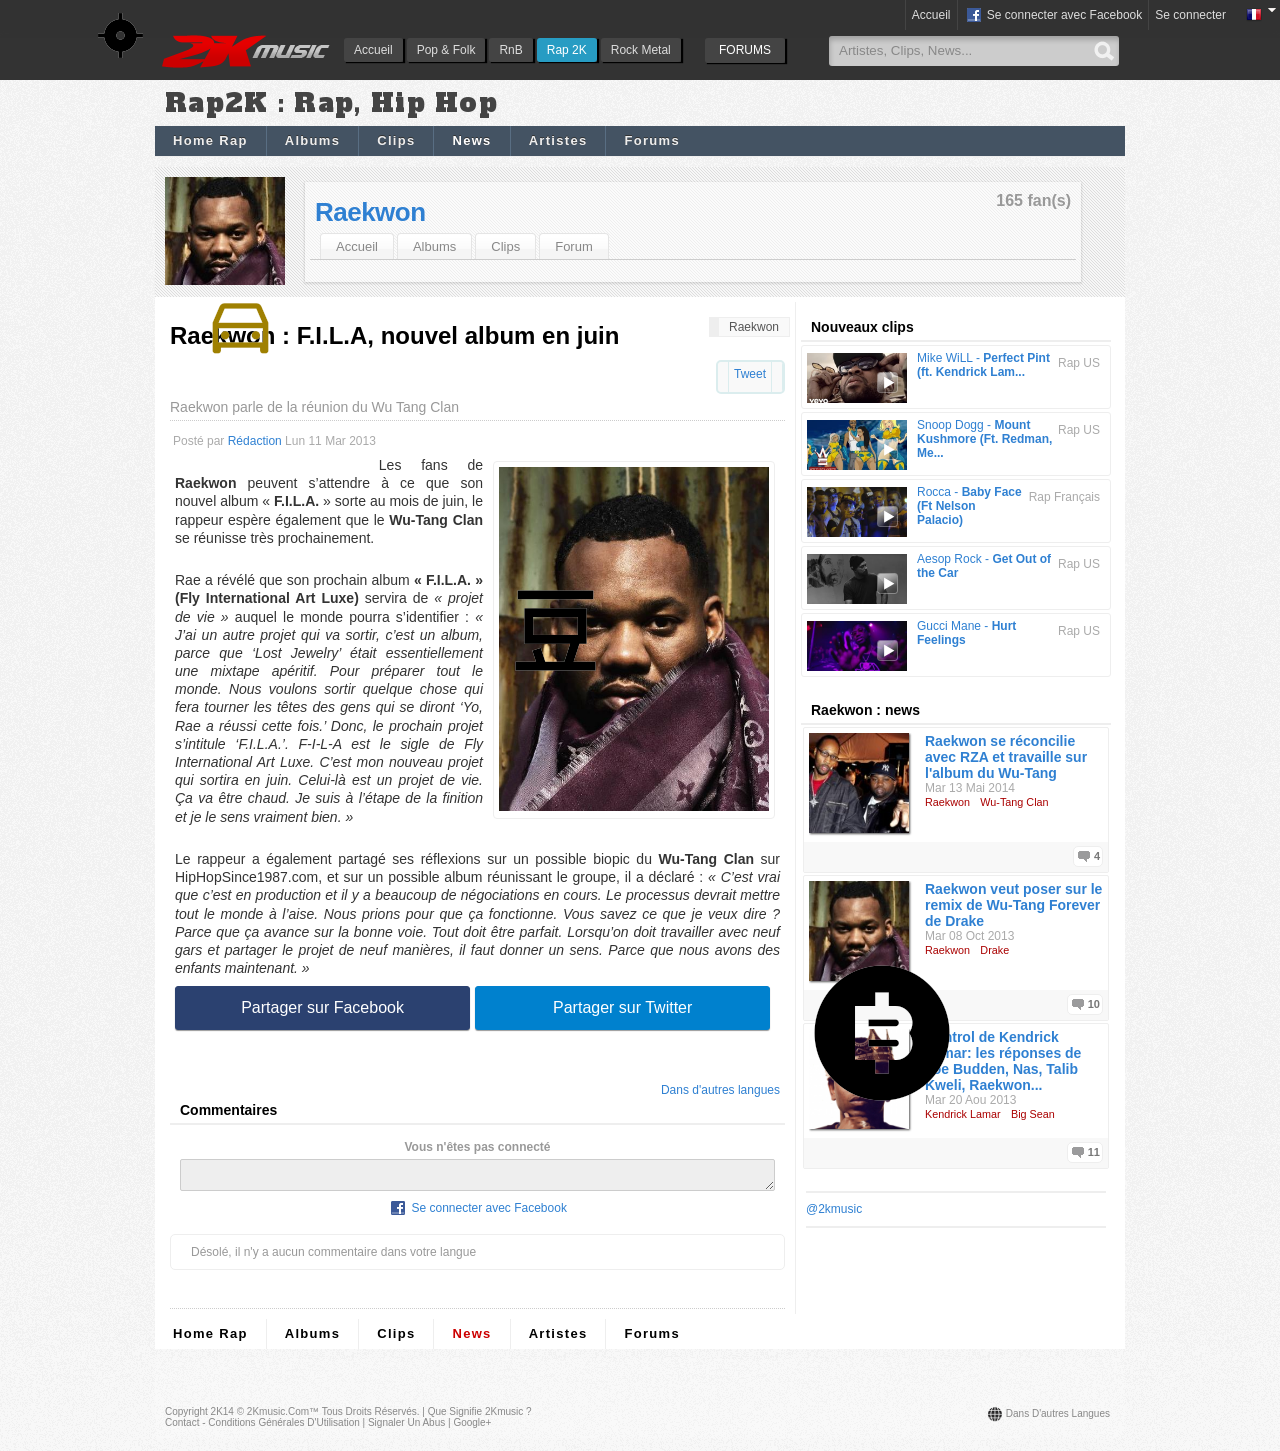 The height and width of the screenshot is (1451, 1280). I want to click on open douban app, so click(555, 630).